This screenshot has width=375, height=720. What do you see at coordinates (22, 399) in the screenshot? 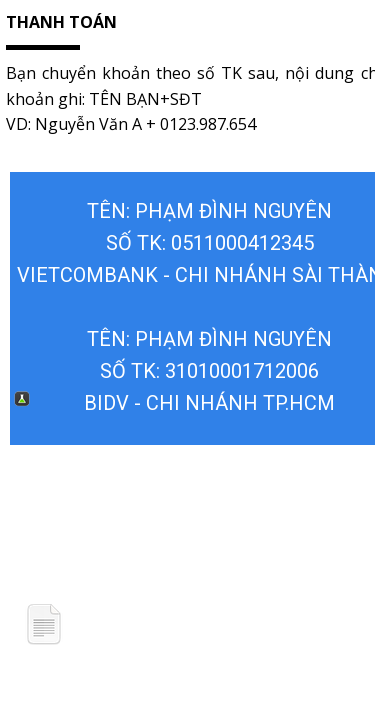
I see `open science or chemistry-related applications` at bounding box center [22, 399].